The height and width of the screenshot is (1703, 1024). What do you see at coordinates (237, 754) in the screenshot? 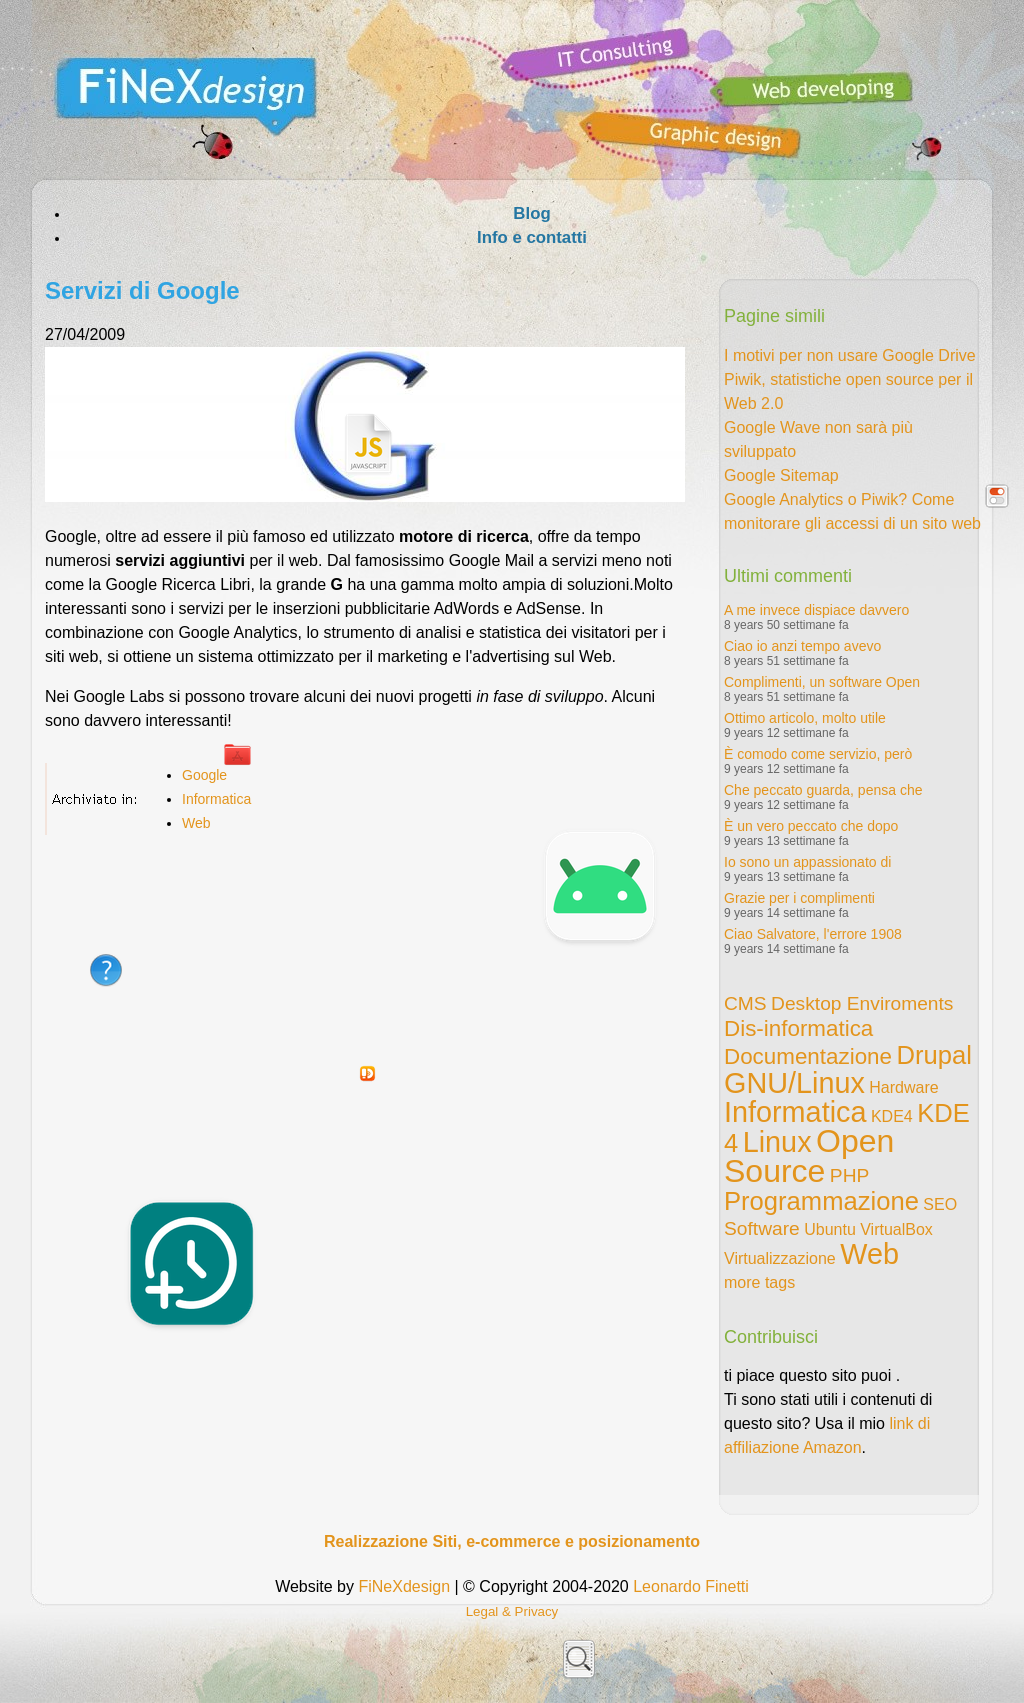
I see `open templates folder` at bounding box center [237, 754].